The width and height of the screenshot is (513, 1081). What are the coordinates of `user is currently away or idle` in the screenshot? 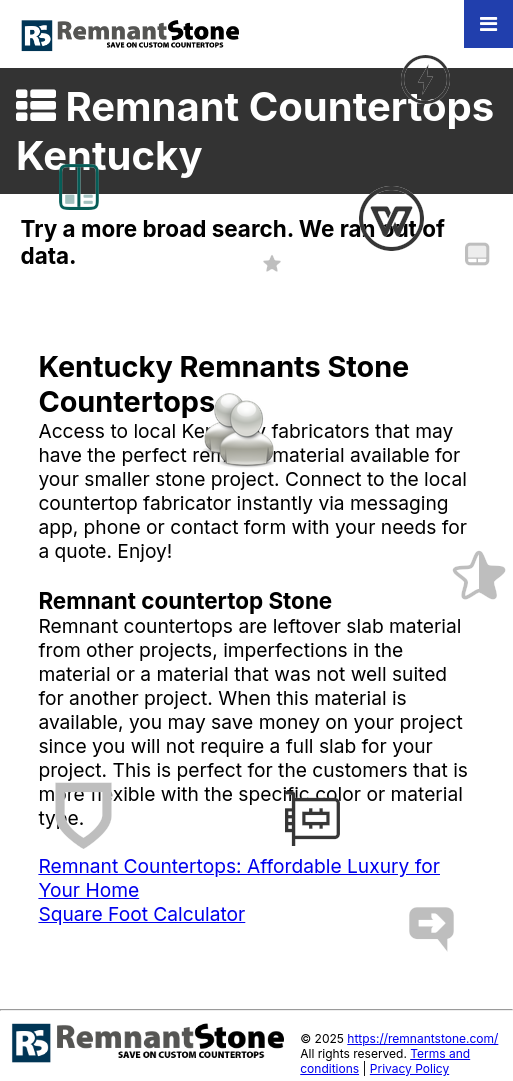 It's located at (431, 929).